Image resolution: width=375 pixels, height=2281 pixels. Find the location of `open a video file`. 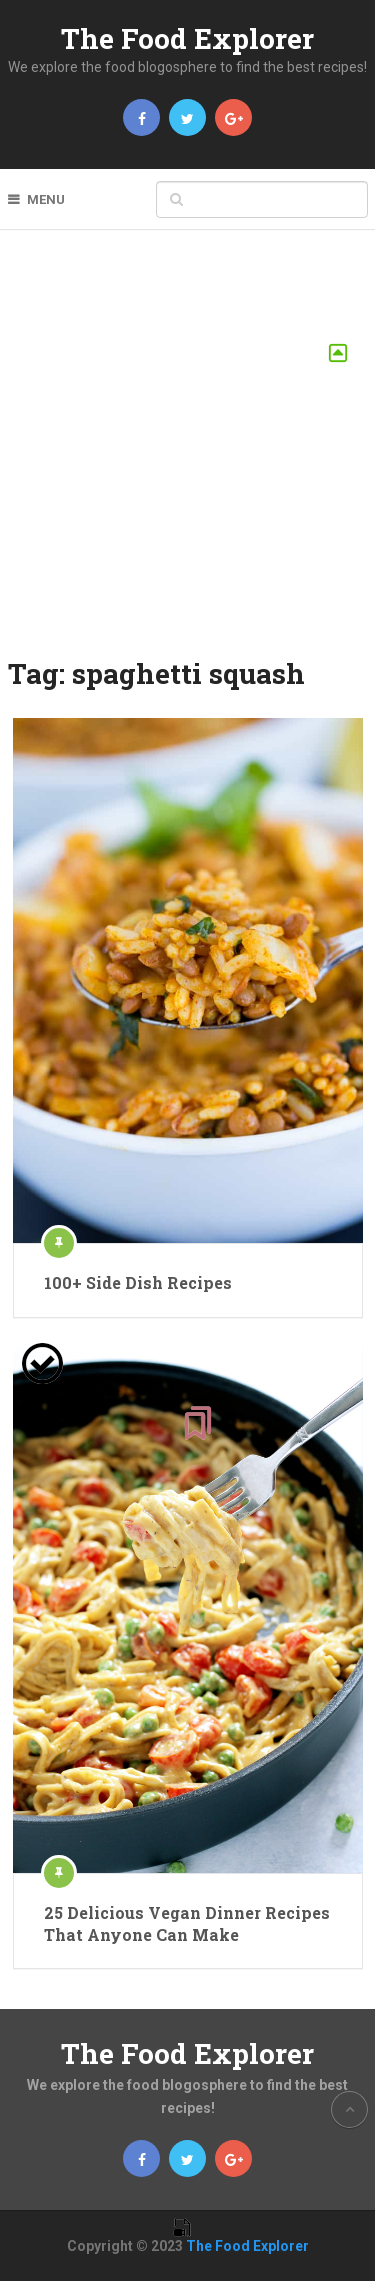

open a video file is located at coordinates (182, 2227).